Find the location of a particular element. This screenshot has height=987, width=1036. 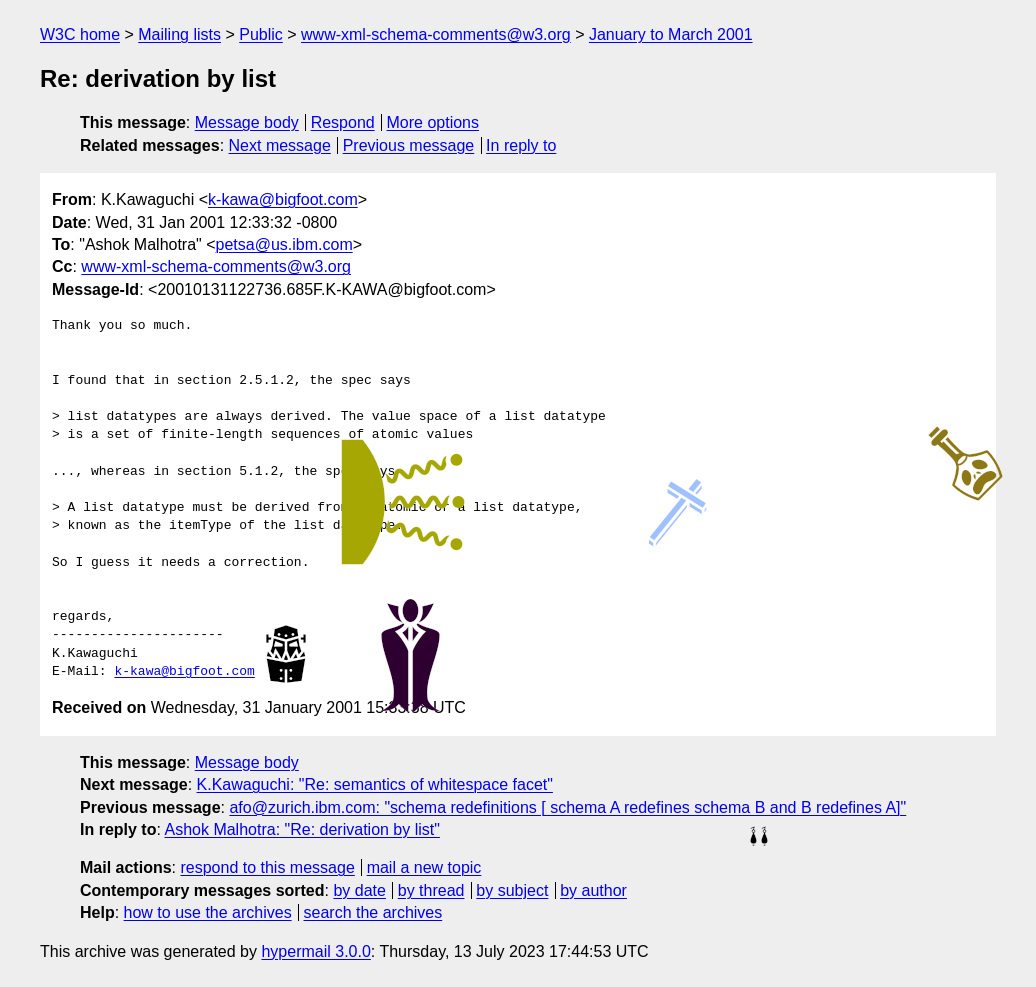

use a madness potion on your character is located at coordinates (965, 463).